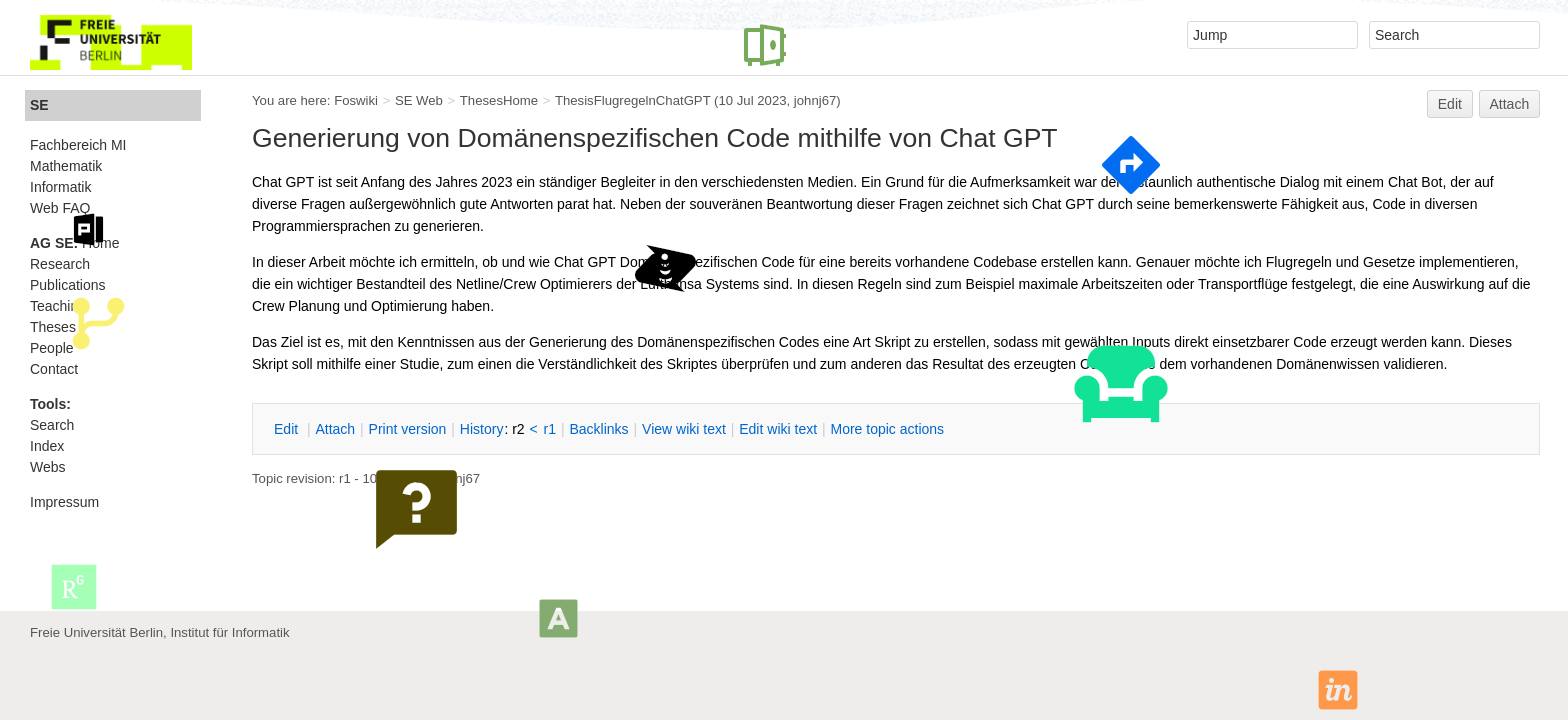  I want to click on browse furniture or home decor items, so click(1121, 384).